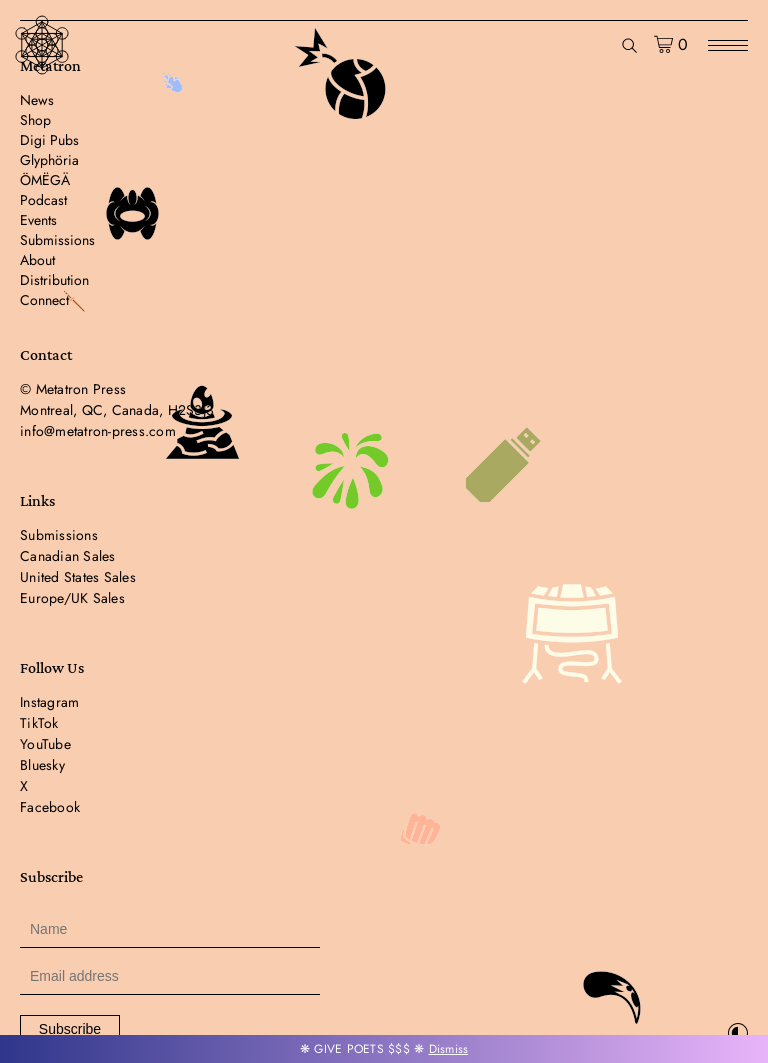 The image size is (768, 1063). Describe the element at coordinates (132, 213) in the screenshot. I see `decorative mask or carnival costume icon` at that location.